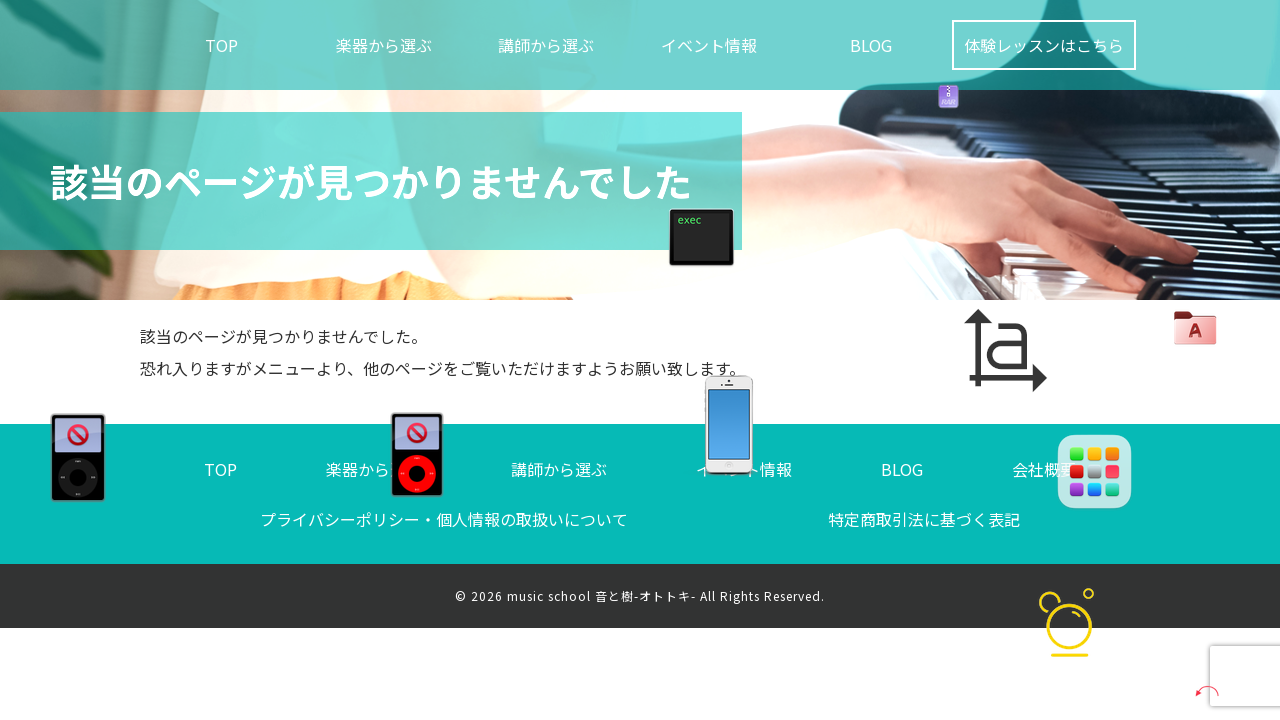 This screenshot has height=720, width=1280. I want to click on connect or sync an iPhone device, so click(729, 426).